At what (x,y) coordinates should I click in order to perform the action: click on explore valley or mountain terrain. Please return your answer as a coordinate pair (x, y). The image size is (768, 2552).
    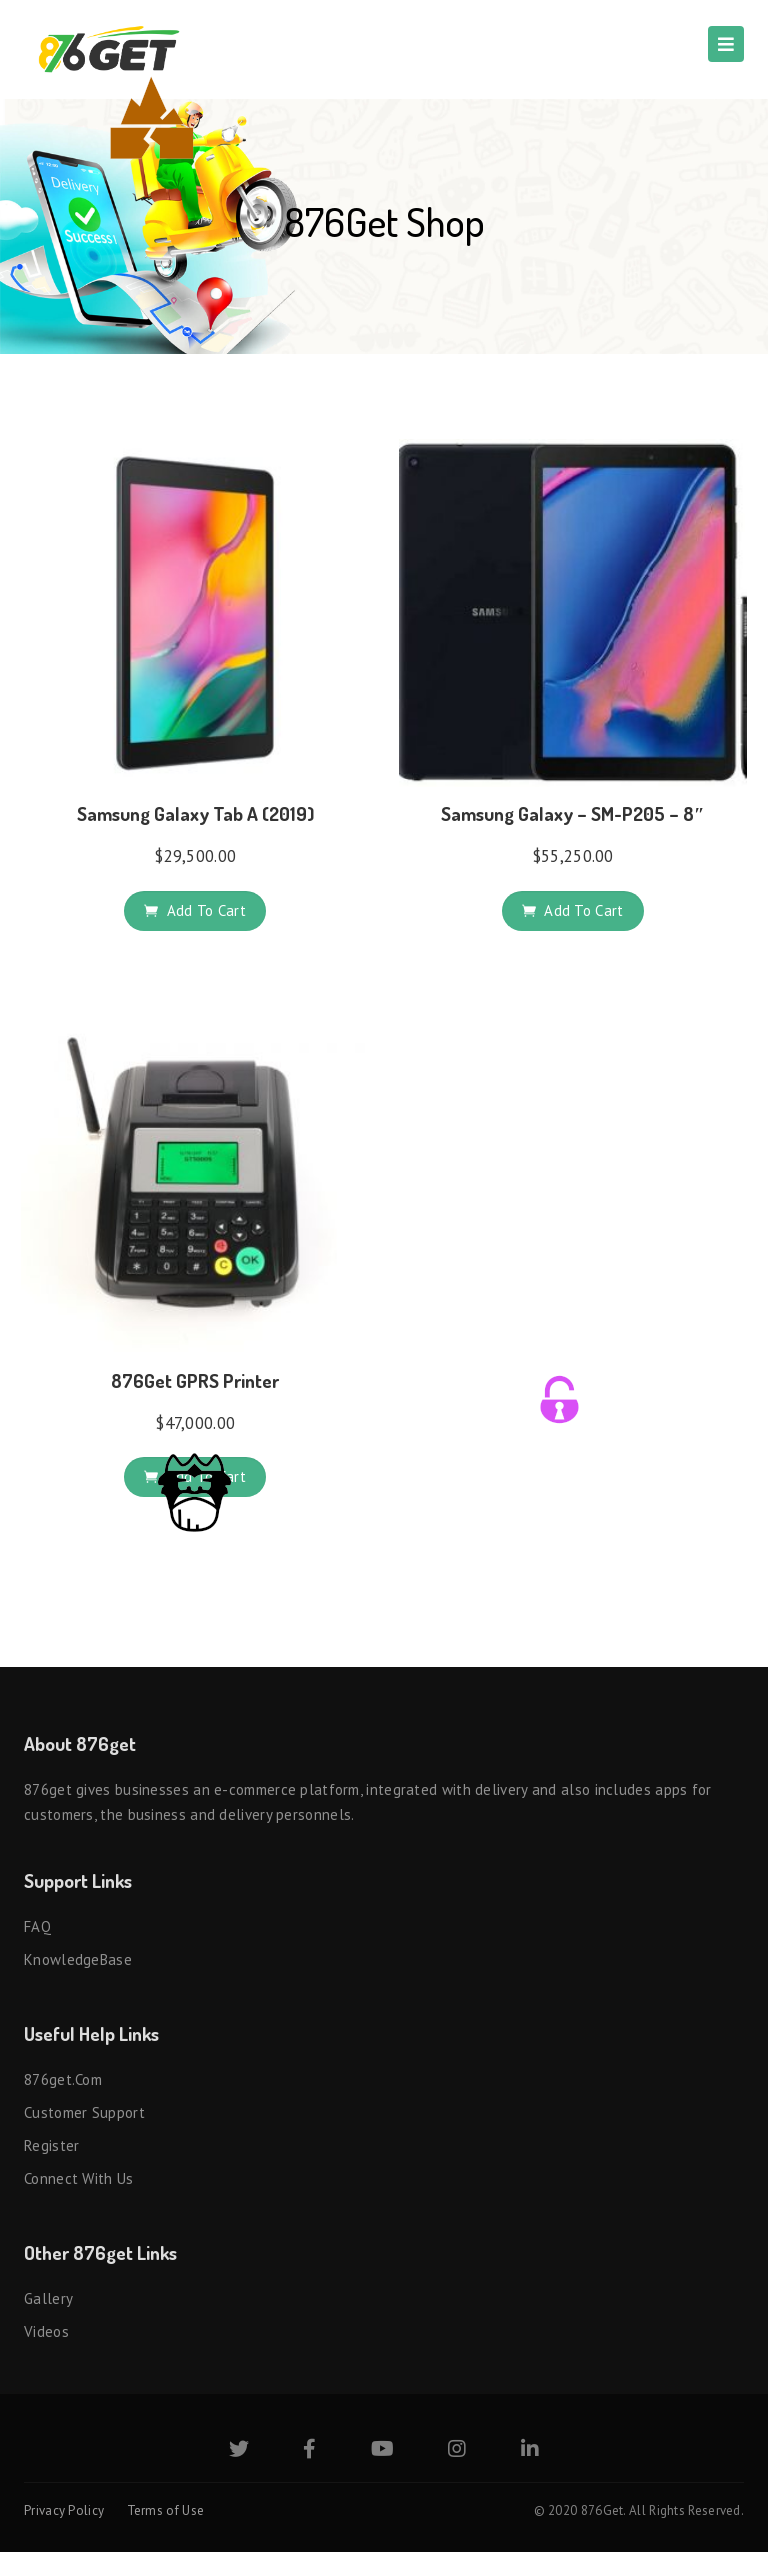
    Looking at the image, I should click on (151, 117).